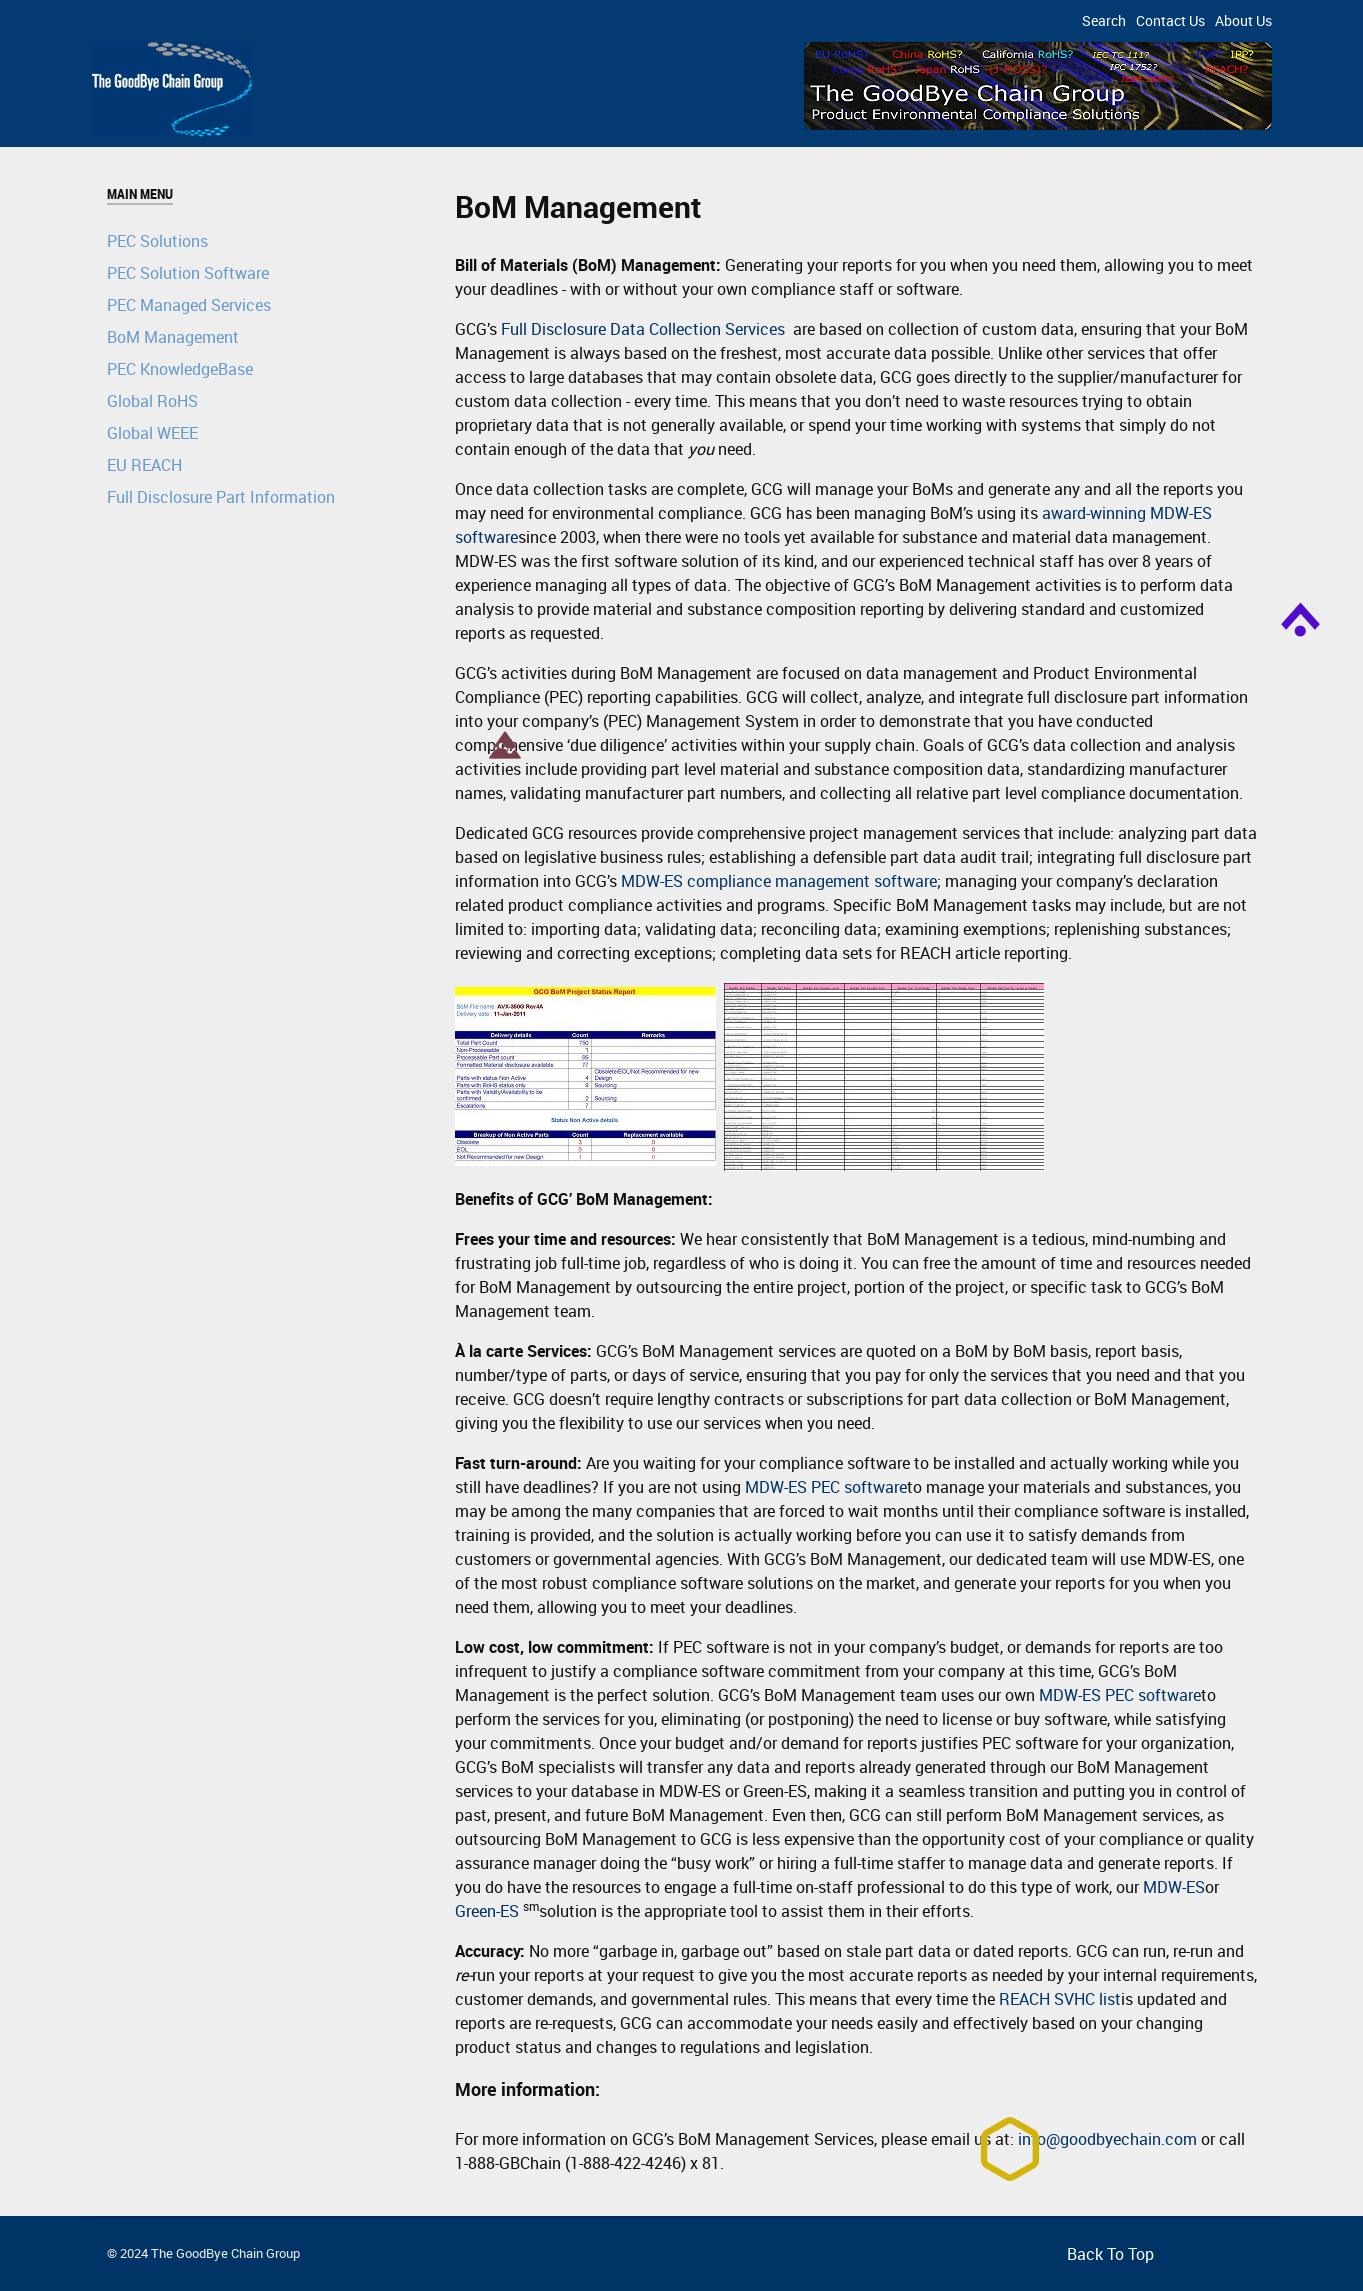 This screenshot has width=1363, height=2291. What do you see at coordinates (505, 745) in the screenshot?
I see `Pine Script programming language logo` at bounding box center [505, 745].